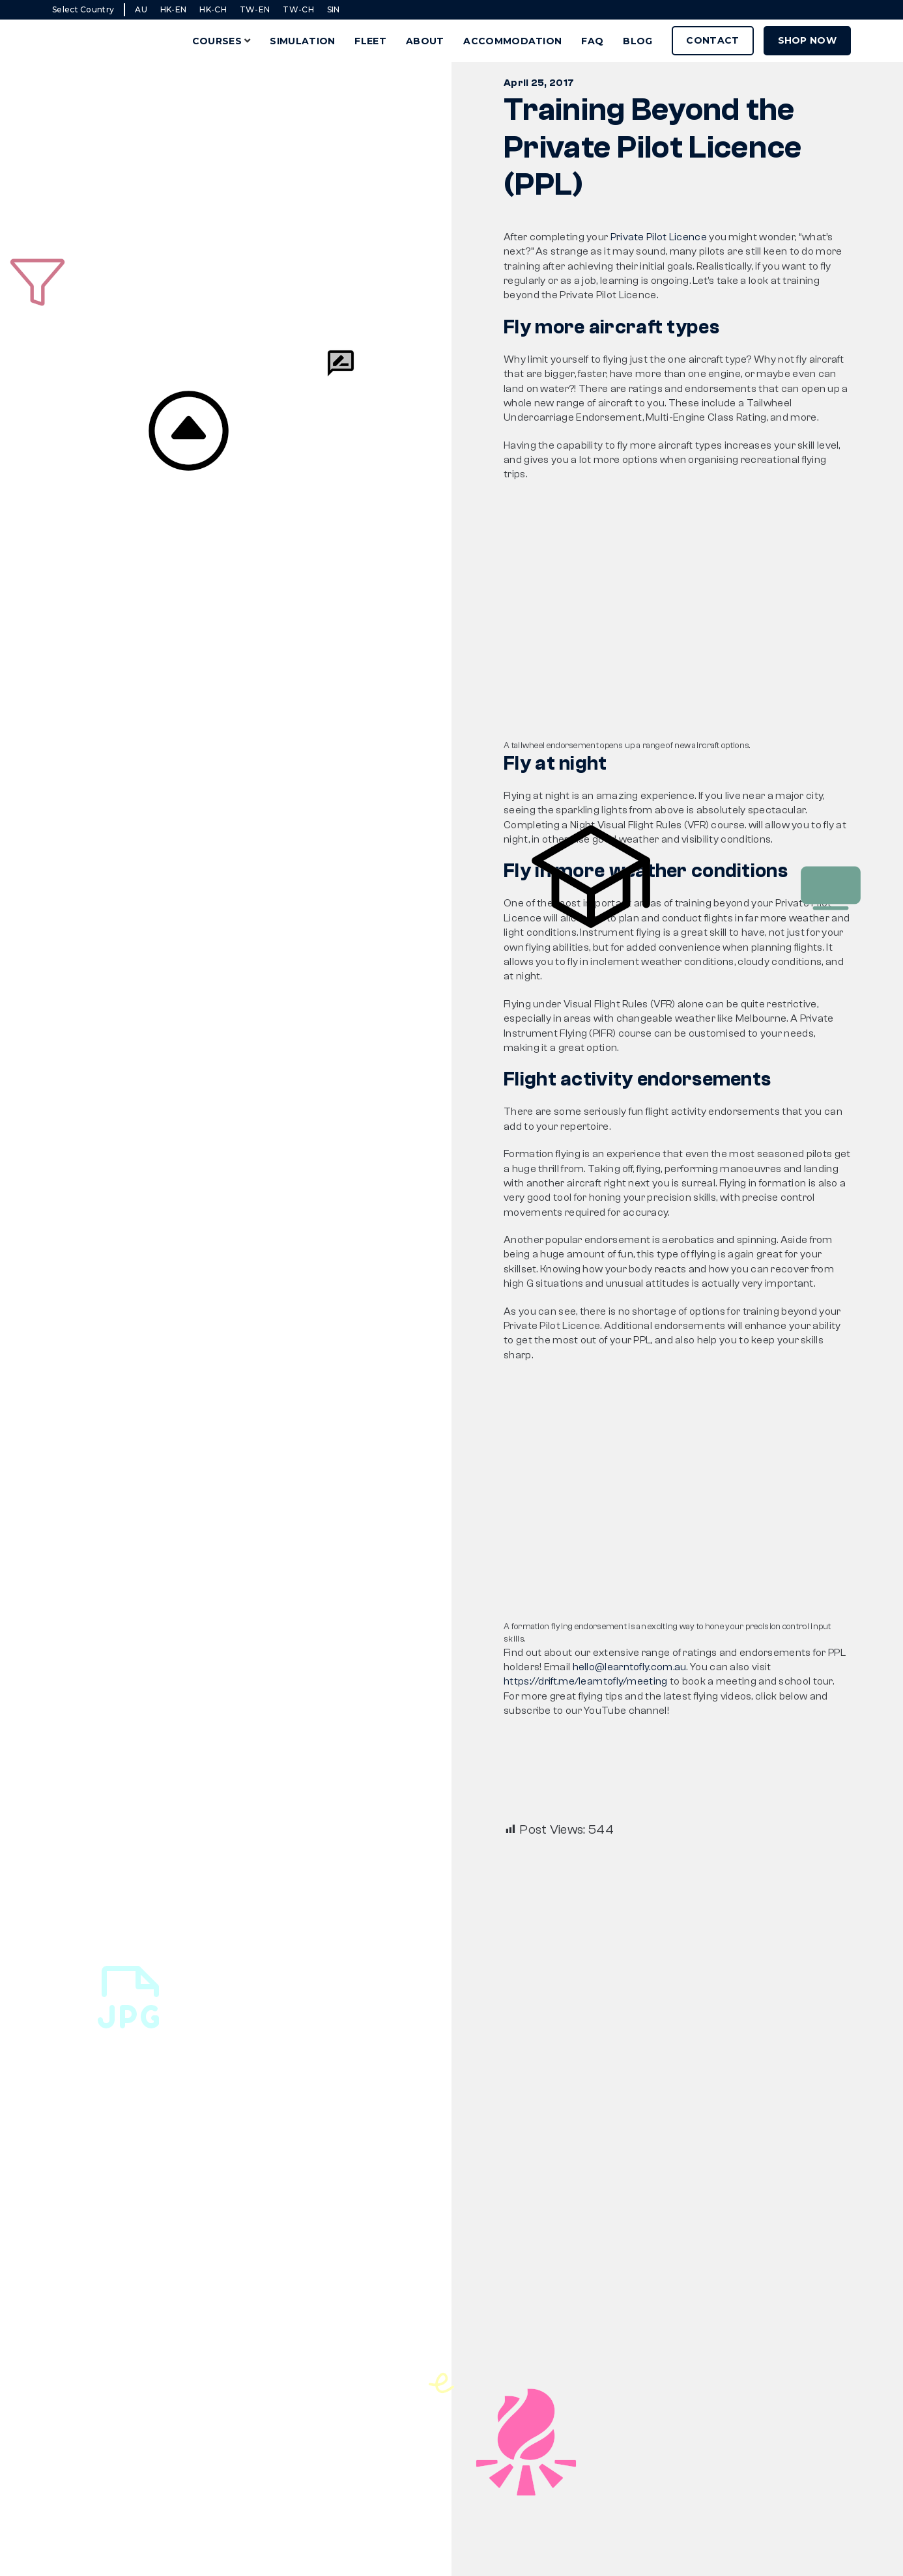 The height and width of the screenshot is (2576, 903). Describe the element at coordinates (37, 282) in the screenshot. I see `filter or sort content` at that location.